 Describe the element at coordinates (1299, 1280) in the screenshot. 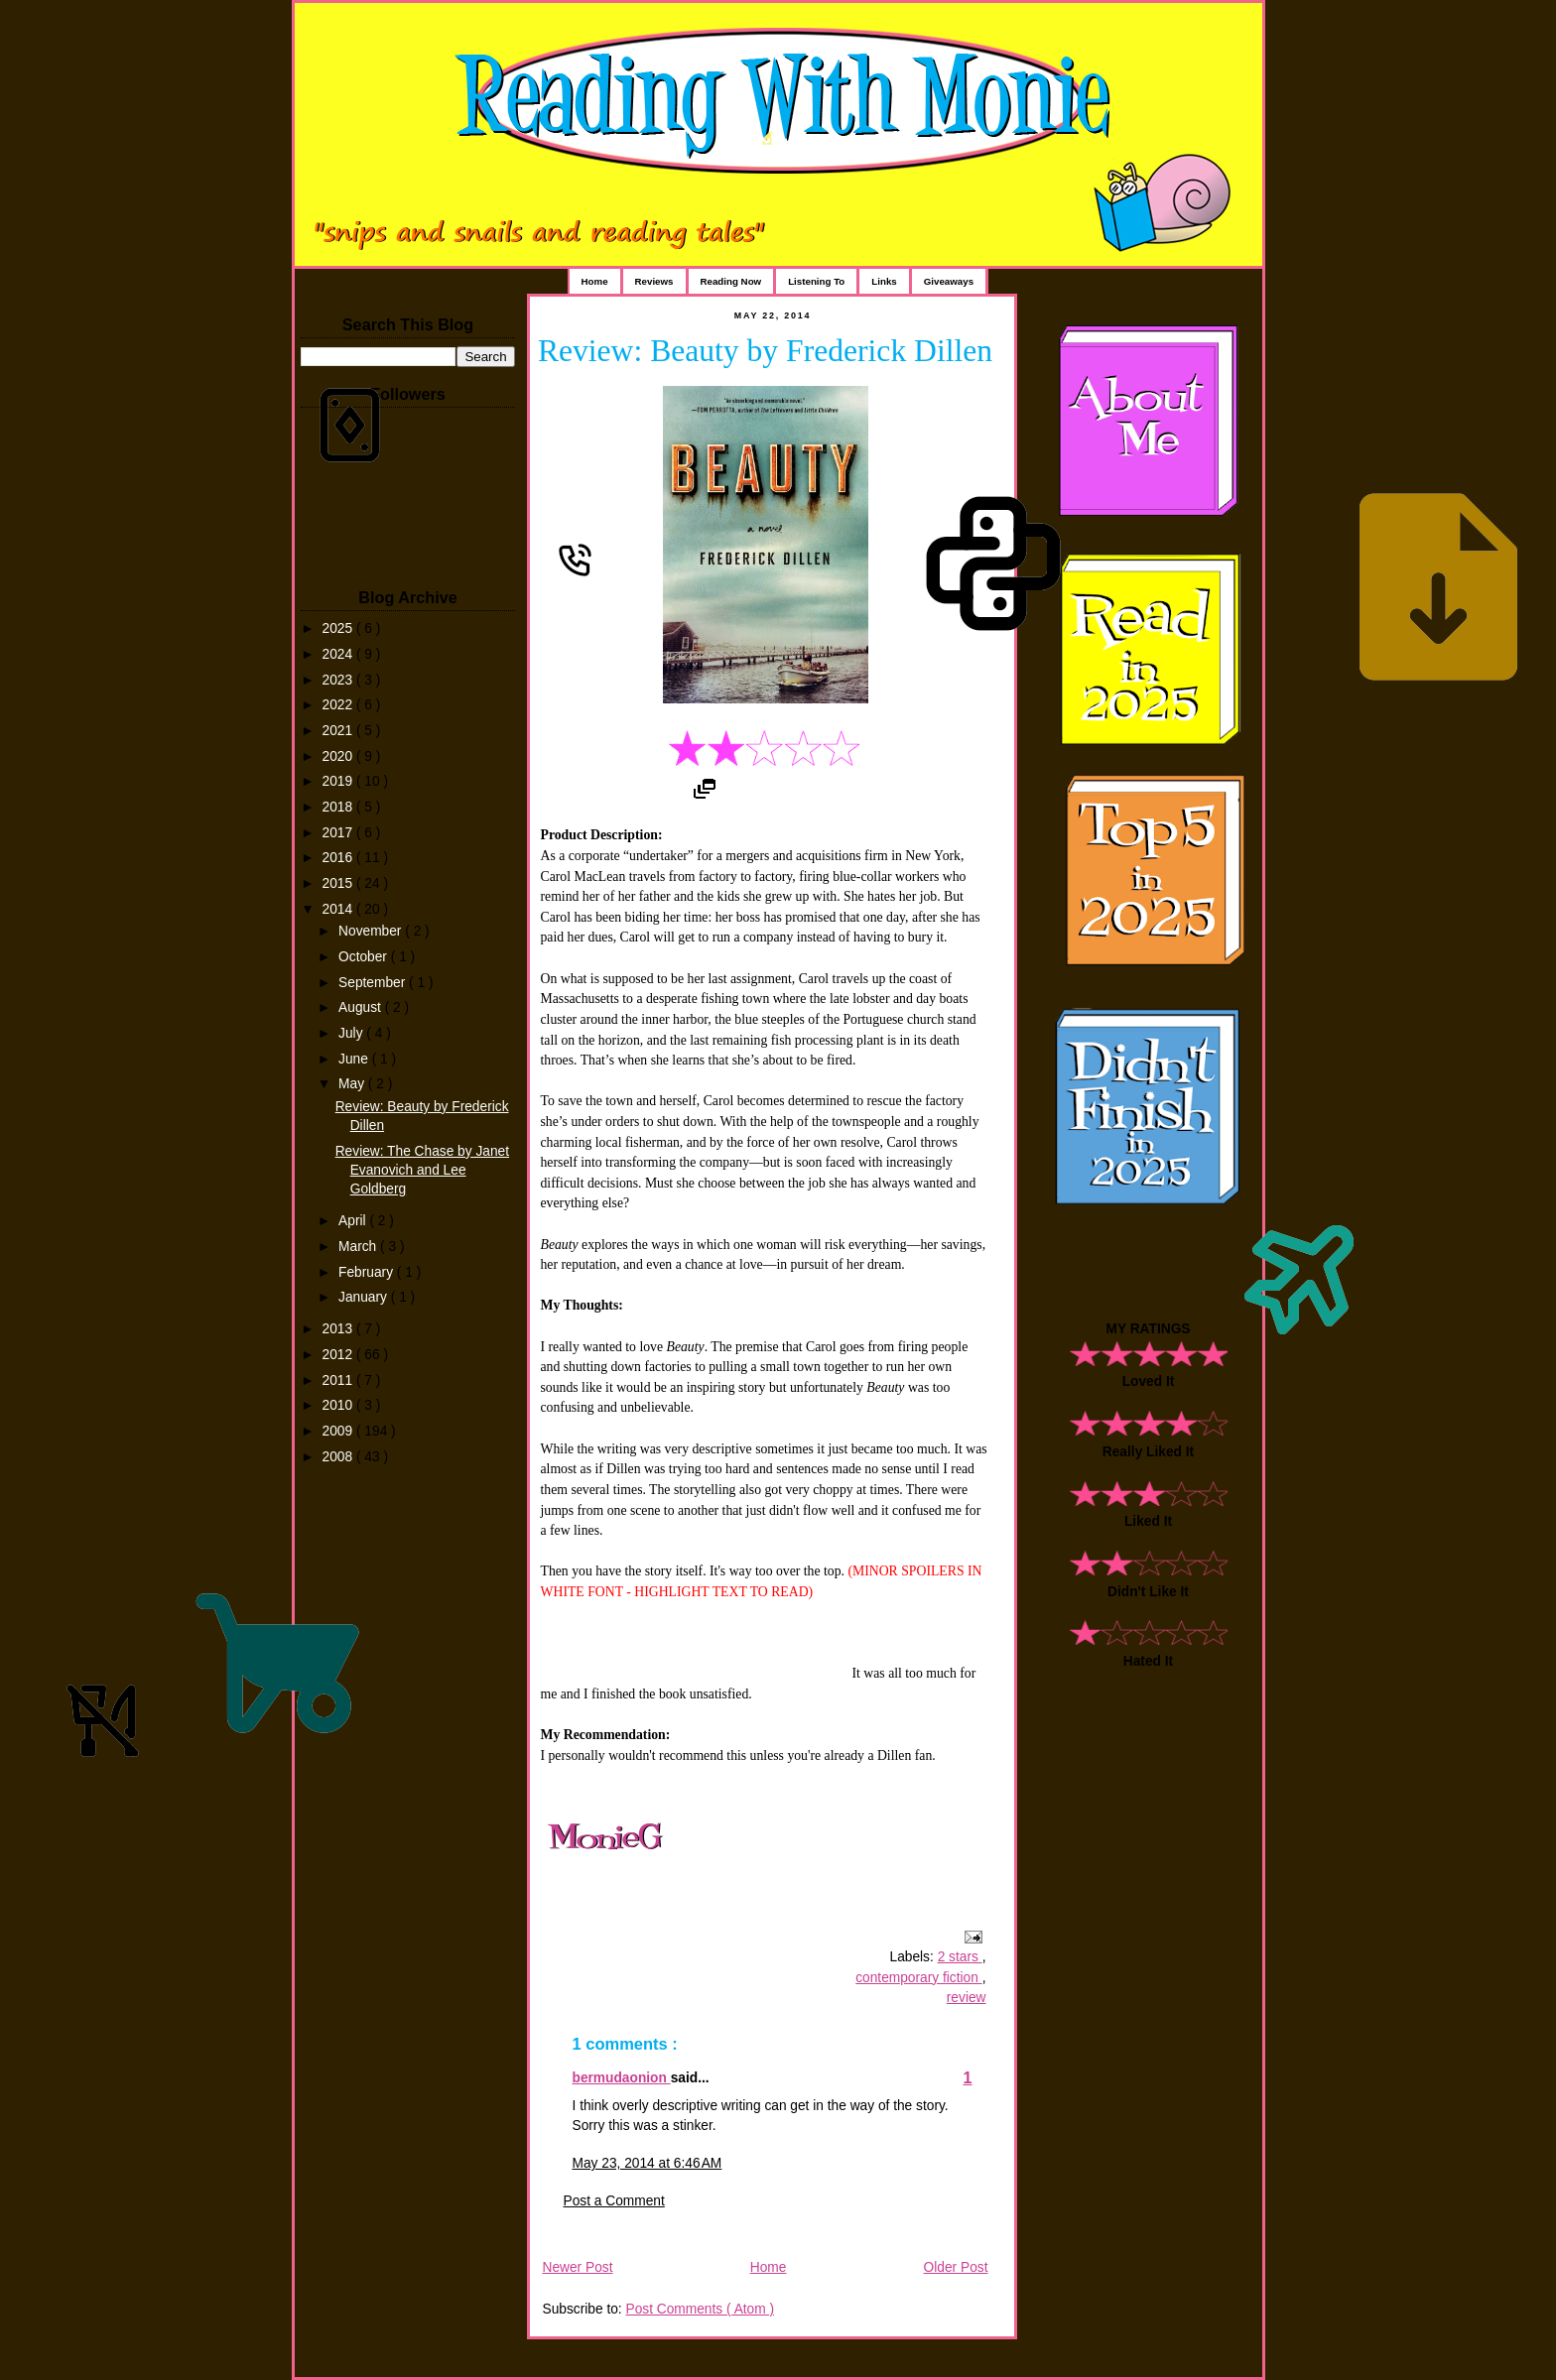

I see `access travel or flight booking` at that location.